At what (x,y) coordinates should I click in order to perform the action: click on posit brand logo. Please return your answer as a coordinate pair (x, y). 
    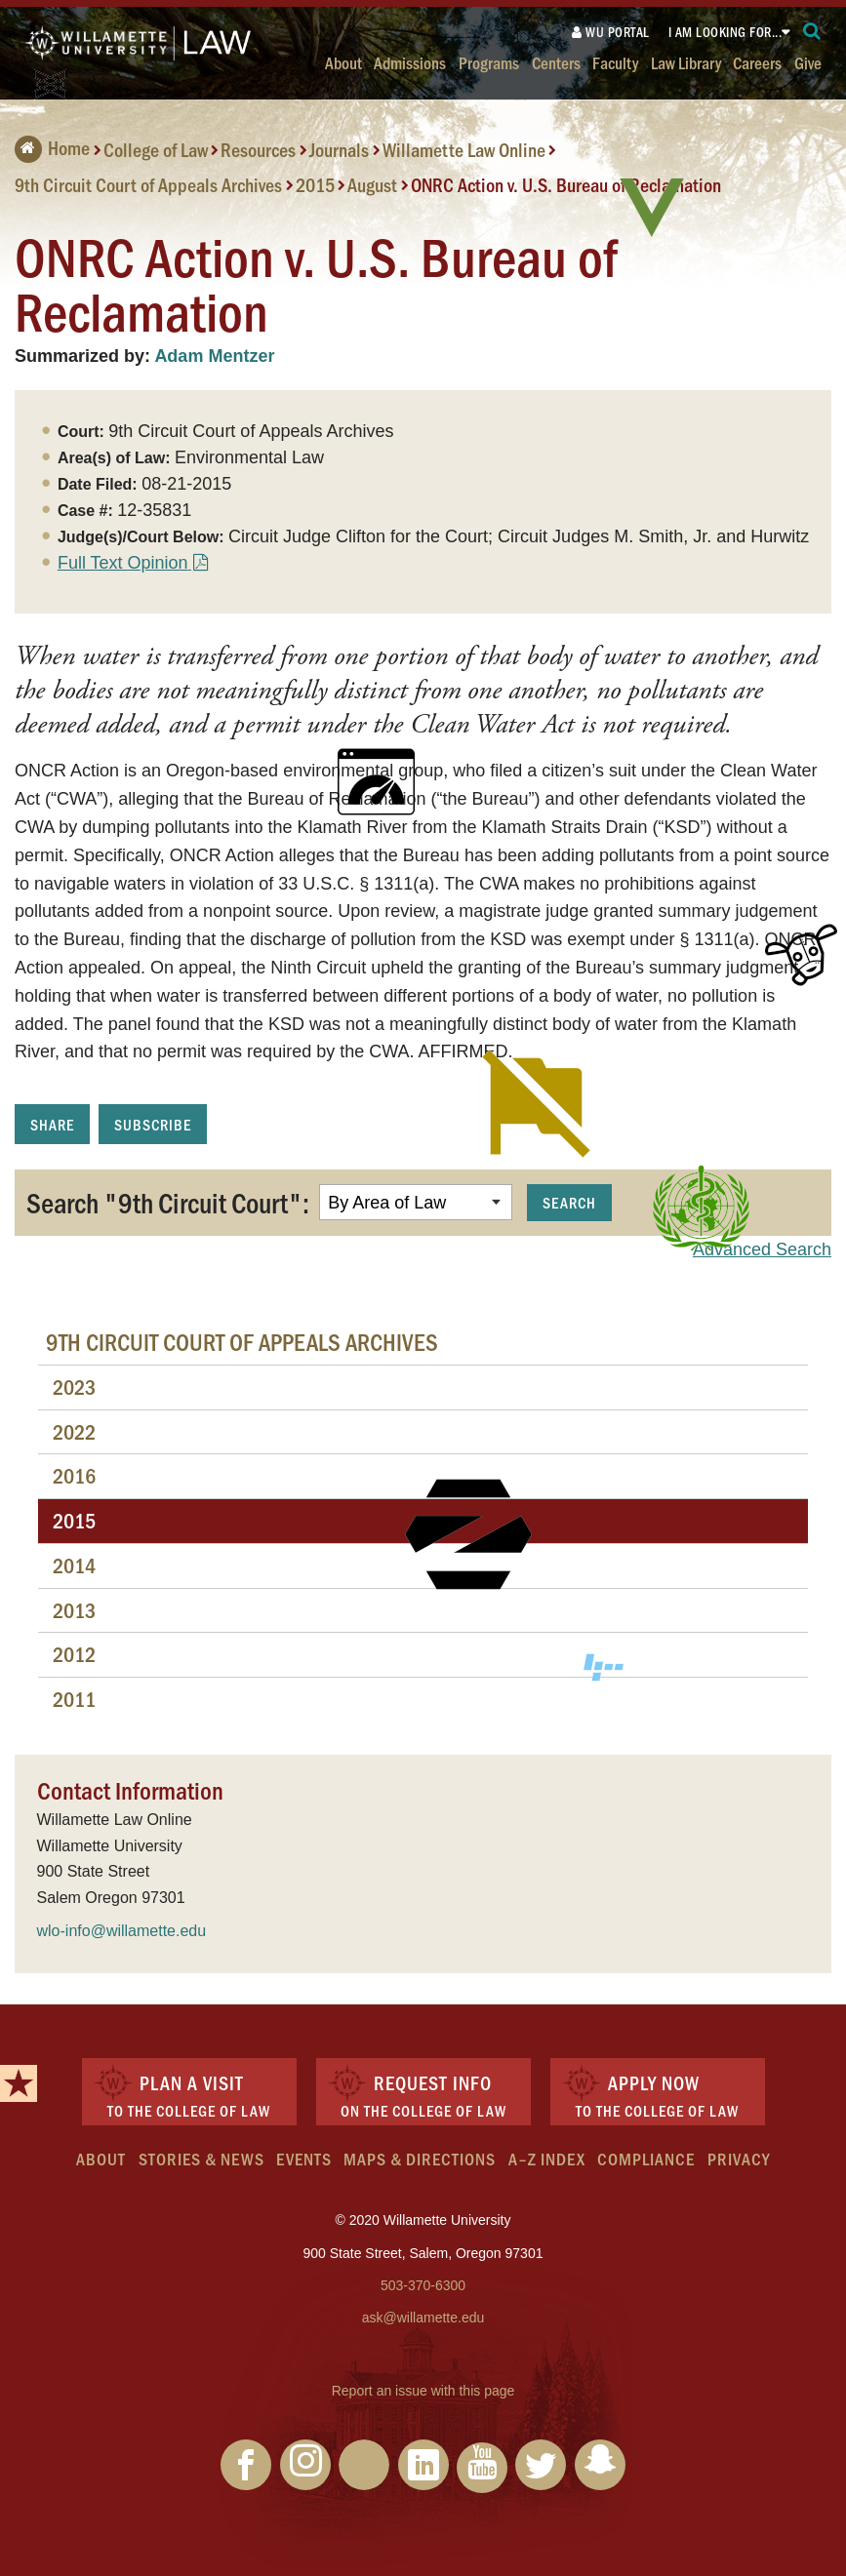
    Looking at the image, I should click on (50, 84).